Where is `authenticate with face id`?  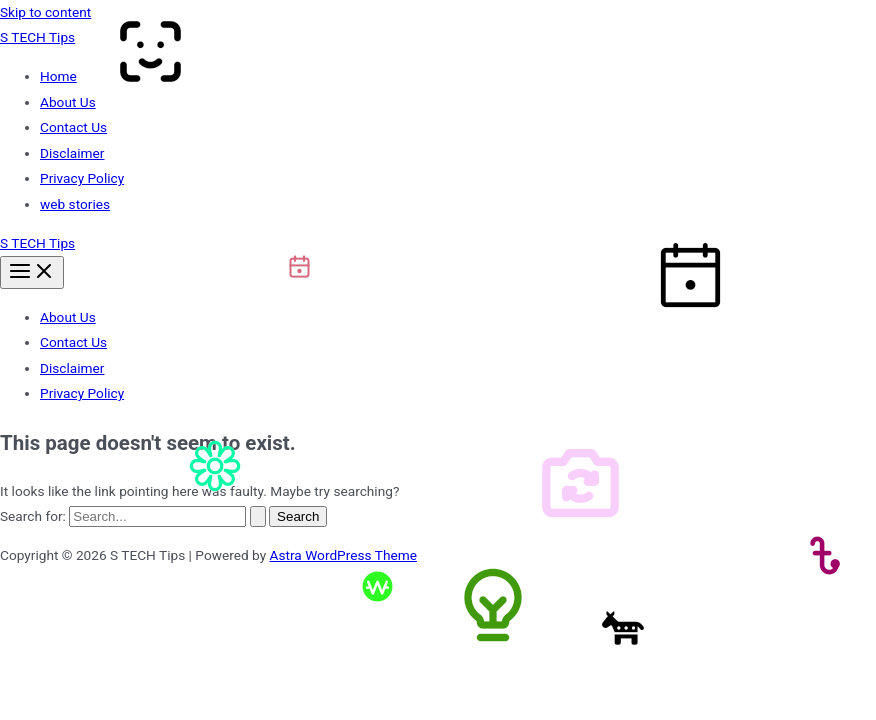 authenticate with face id is located at coordinates (150, 51).